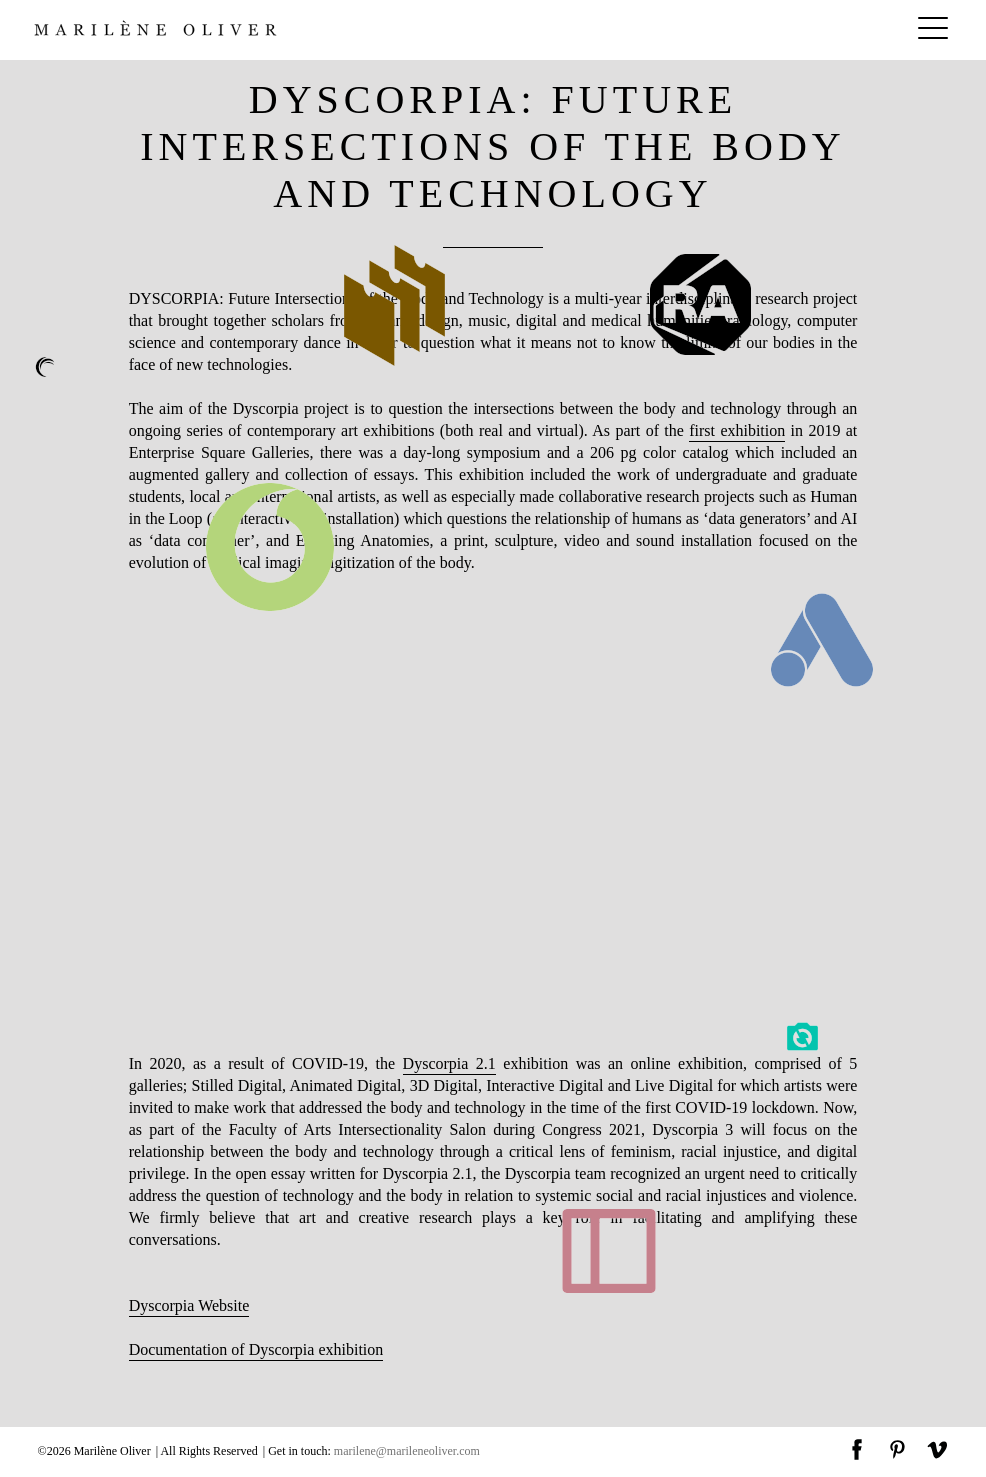 Image resolution: width=986 pixels, height=1477 pixels. What do you see at coordinates (802, 1036) in the screenshot?
I see `switch between front and rear camera` at bounding box center [802, 1036].